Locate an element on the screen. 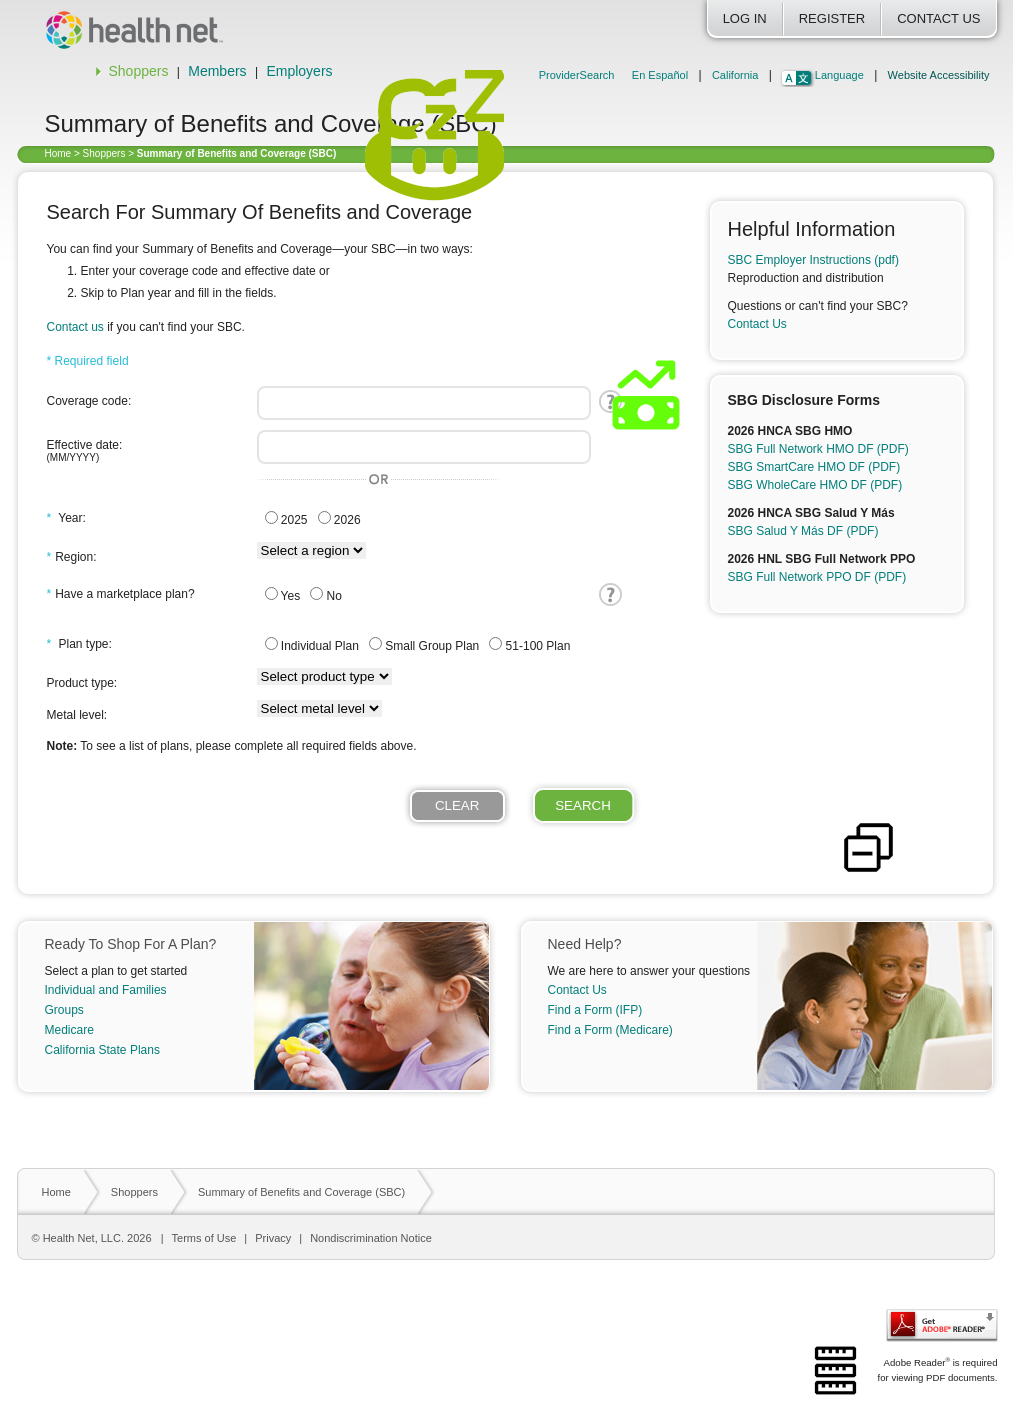  view financial growth or earnings trends is located at coordinates (646, 396).